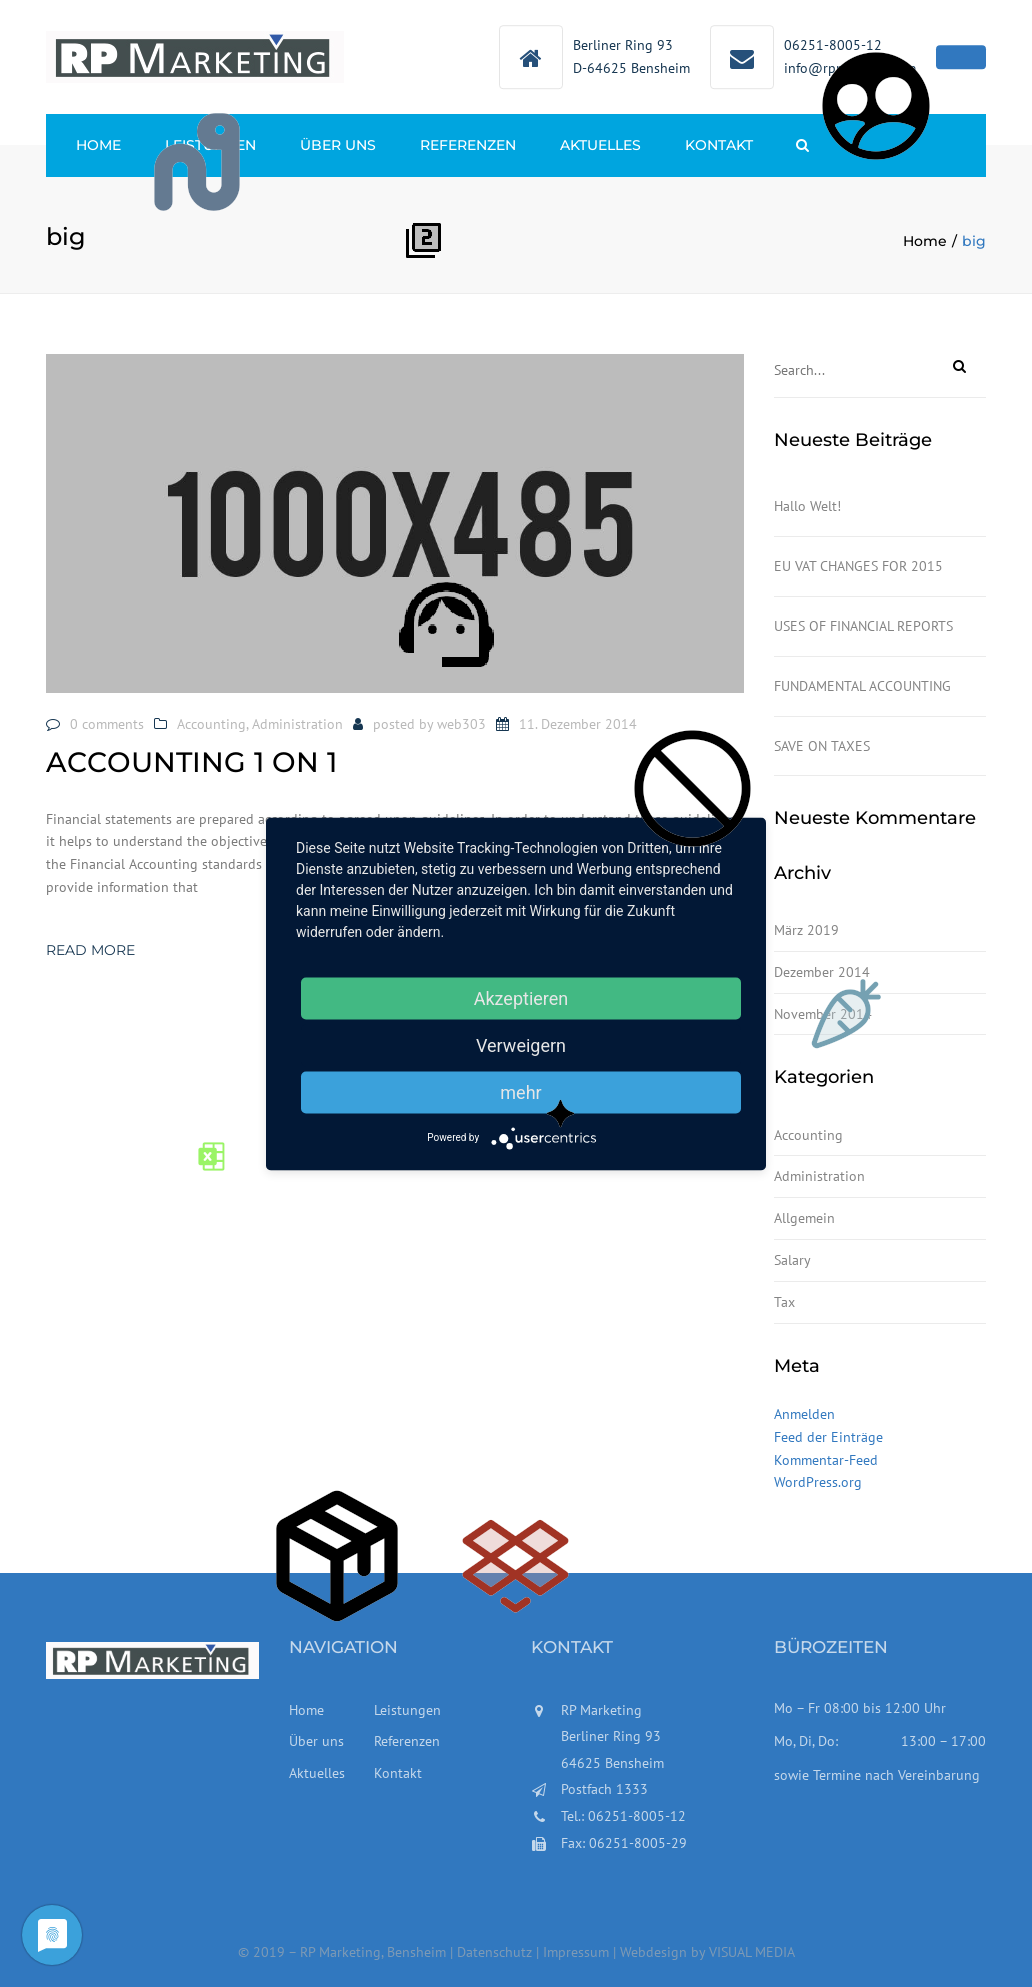 The width and height of the screenshot is (1032, 1987). I want to click on contact customer support, so click(446, 624).